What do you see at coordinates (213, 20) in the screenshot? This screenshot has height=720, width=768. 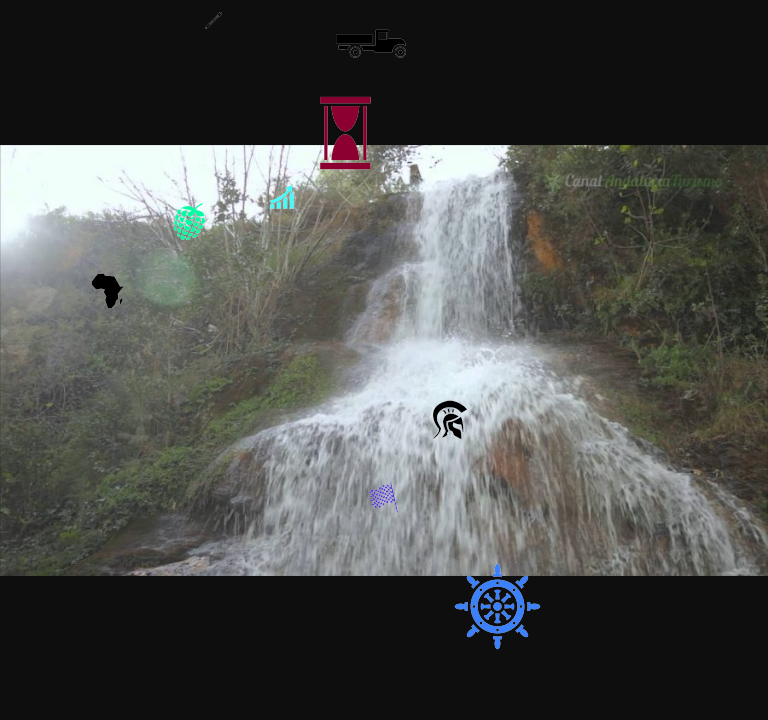 I see `access music or audio player` at bounding box center [213, 20].